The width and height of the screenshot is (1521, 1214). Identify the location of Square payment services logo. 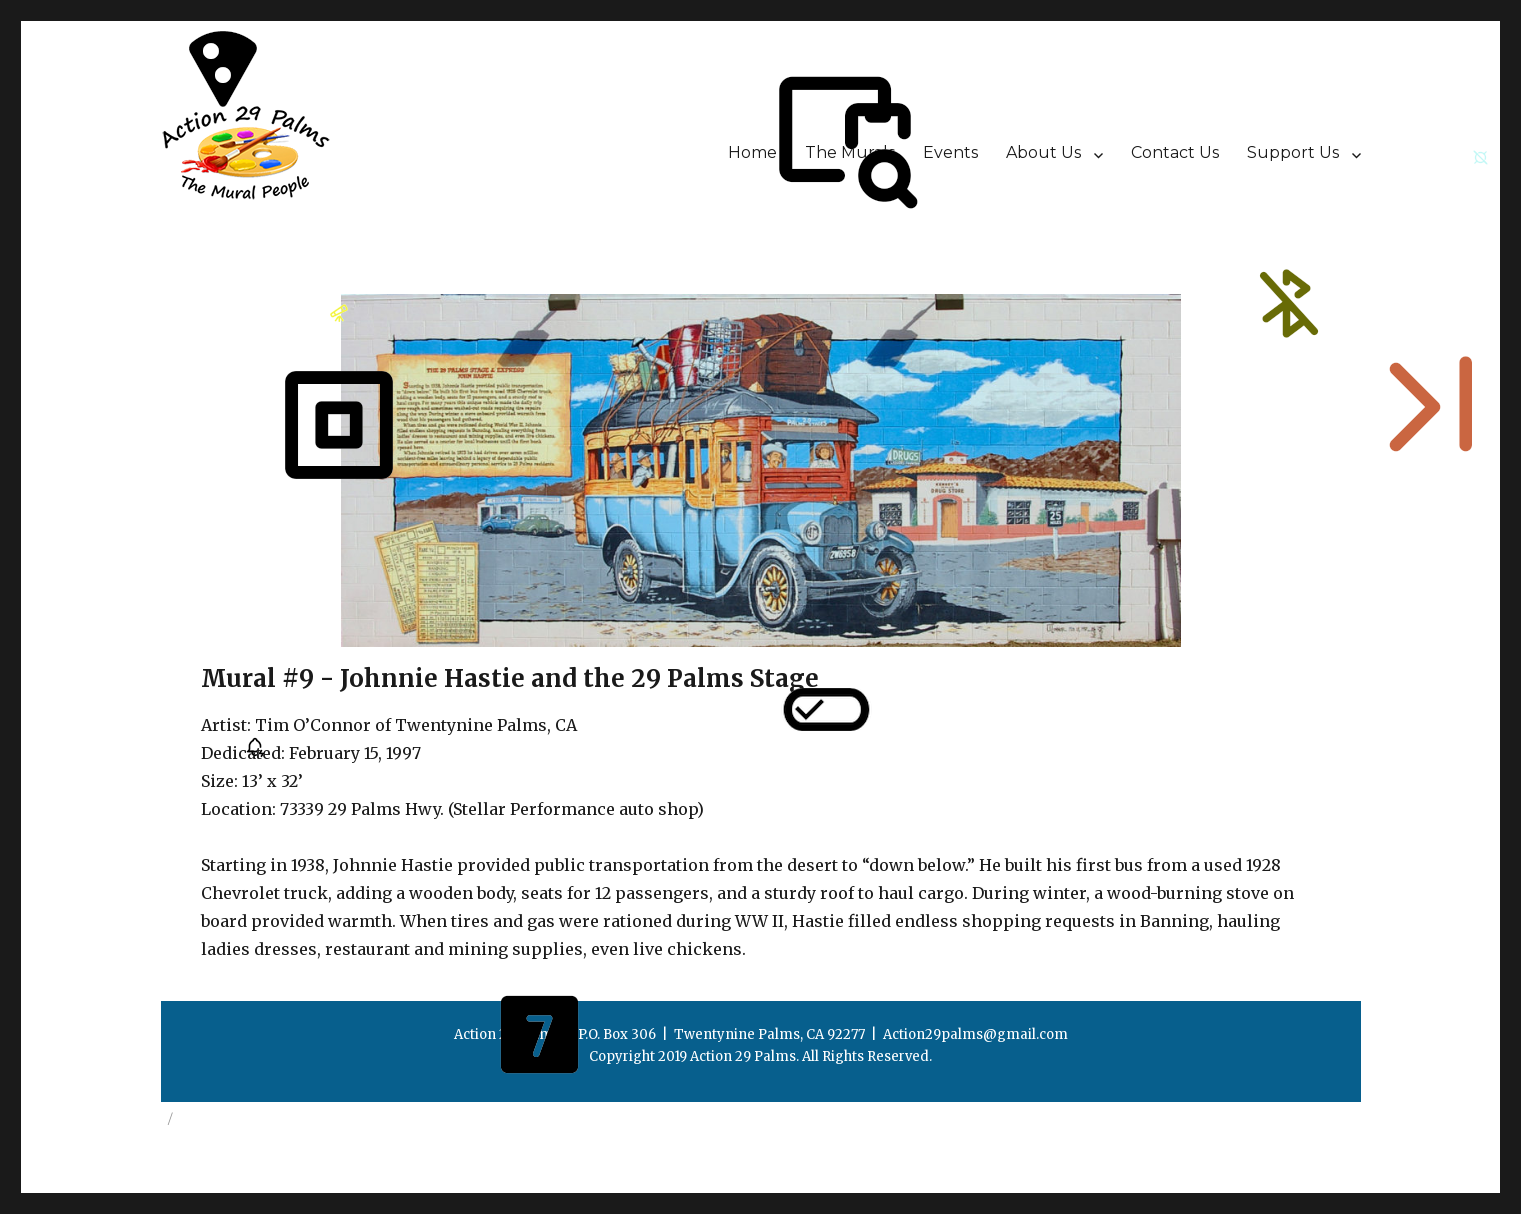
(339, 425).